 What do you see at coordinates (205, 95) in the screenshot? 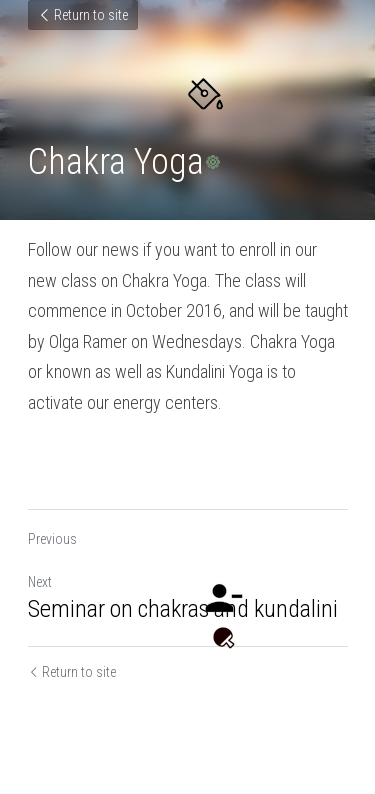
I see `fill an area with color` at bounding box center [205, 95].